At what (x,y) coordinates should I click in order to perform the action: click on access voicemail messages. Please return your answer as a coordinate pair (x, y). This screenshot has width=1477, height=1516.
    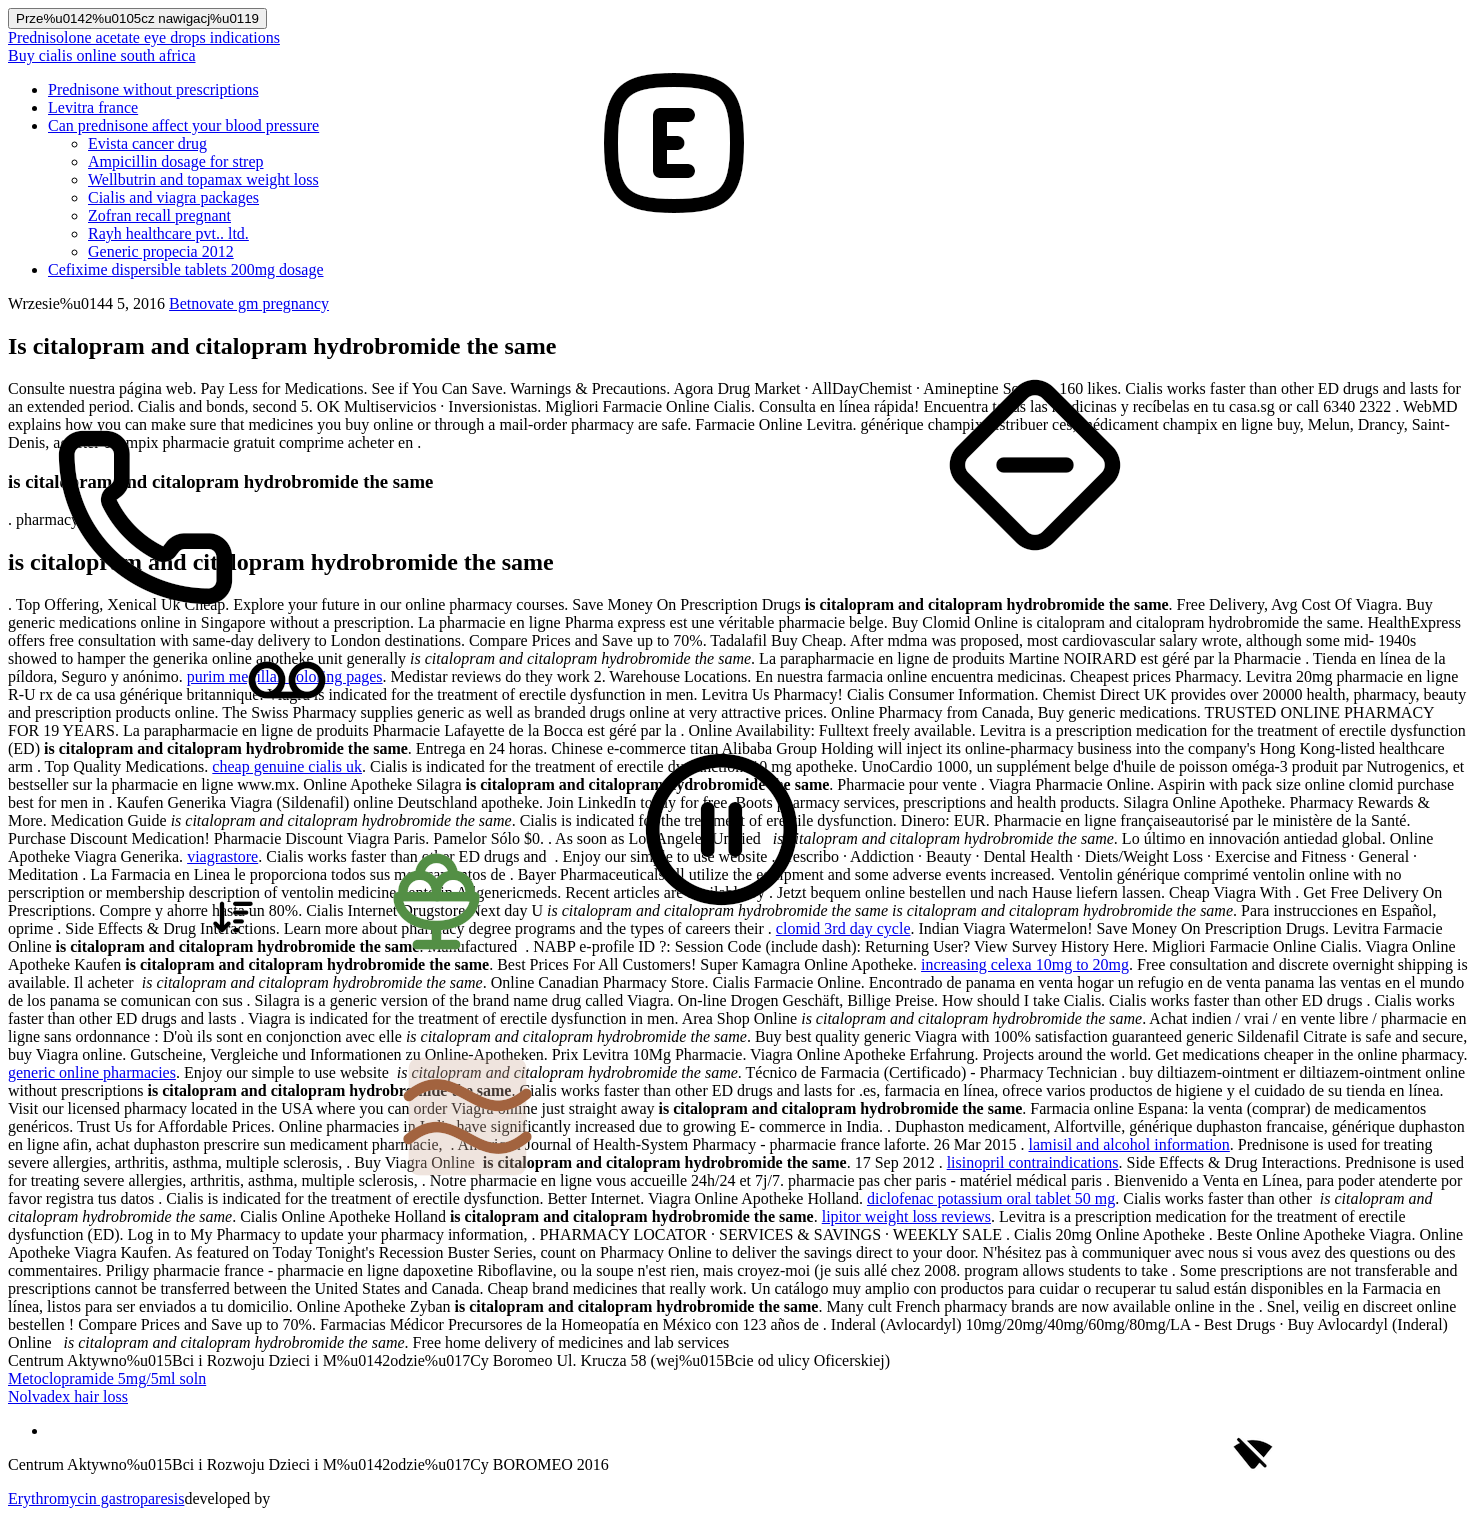
    Looking at the image, I should click on (287, 680).